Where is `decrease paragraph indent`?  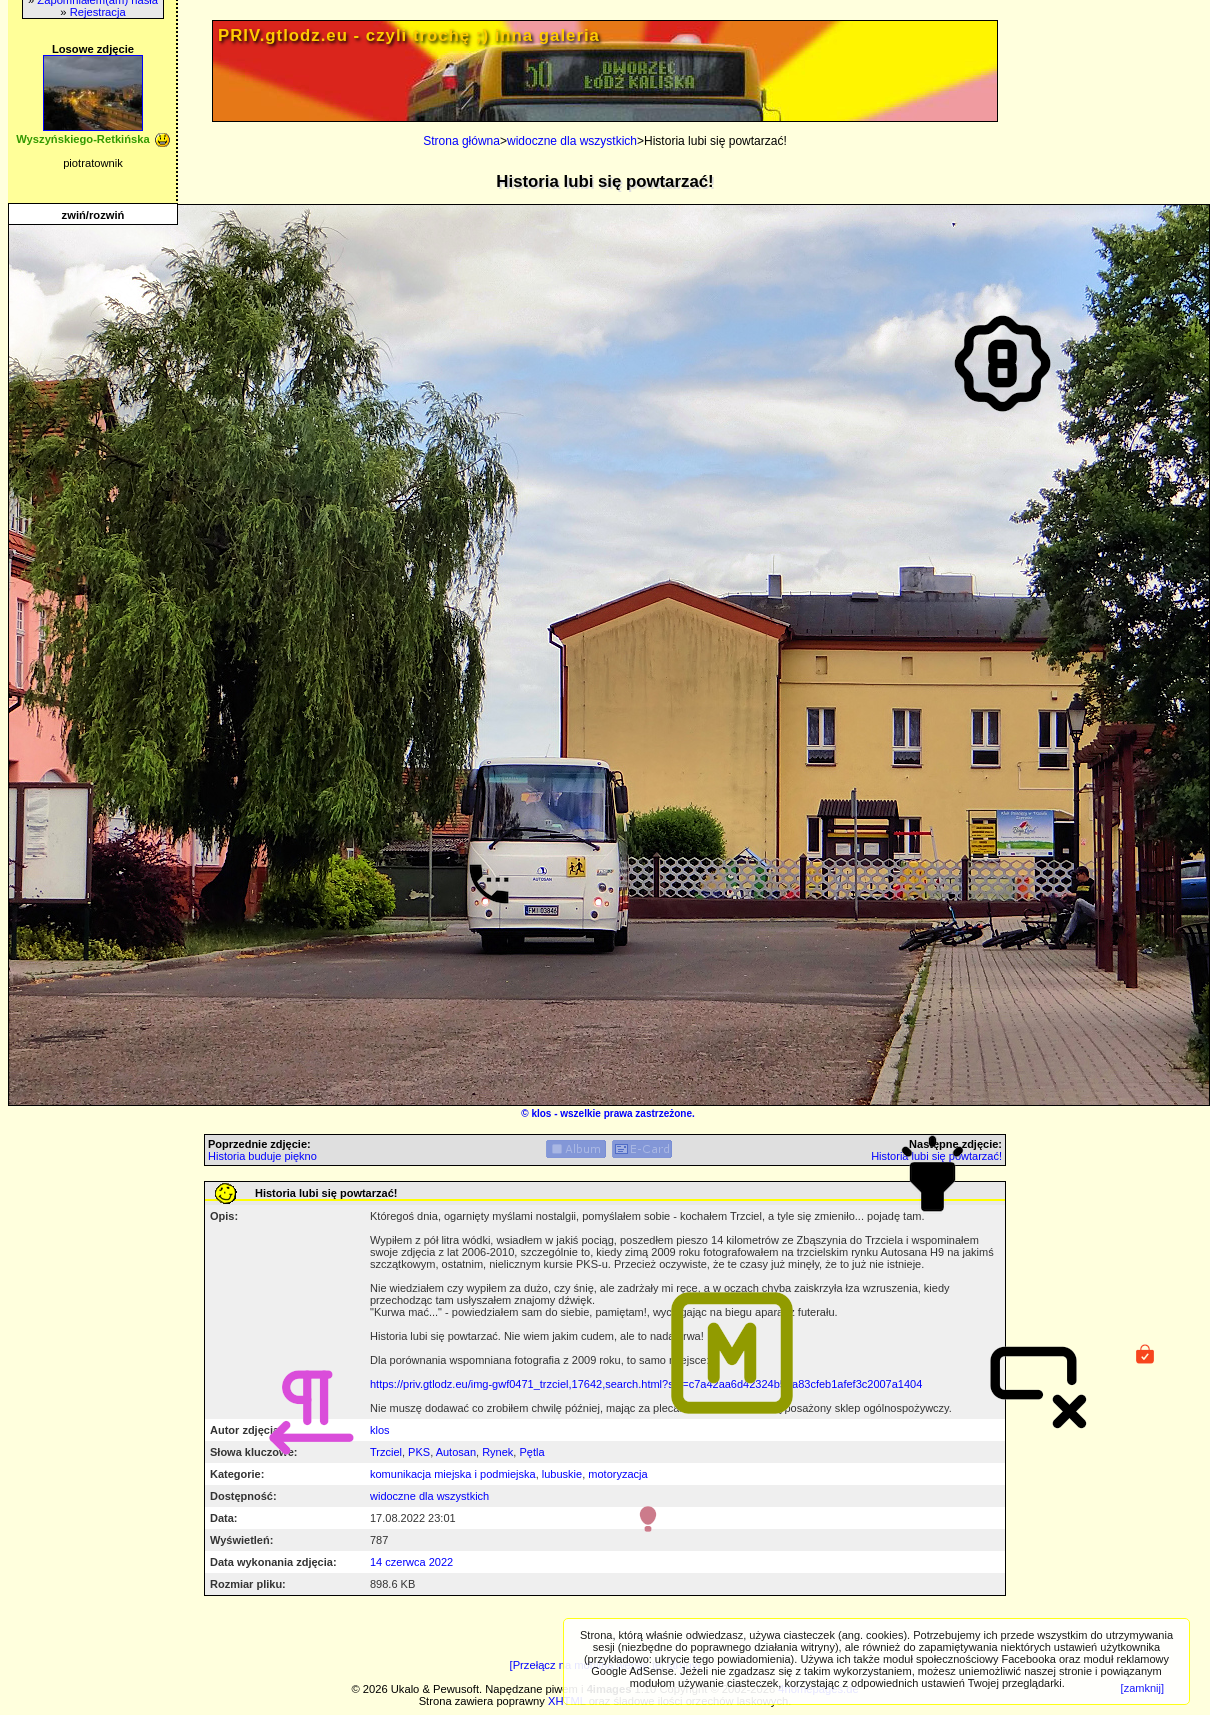
decrease paragraph indent is located at coordinates (311, 1412).